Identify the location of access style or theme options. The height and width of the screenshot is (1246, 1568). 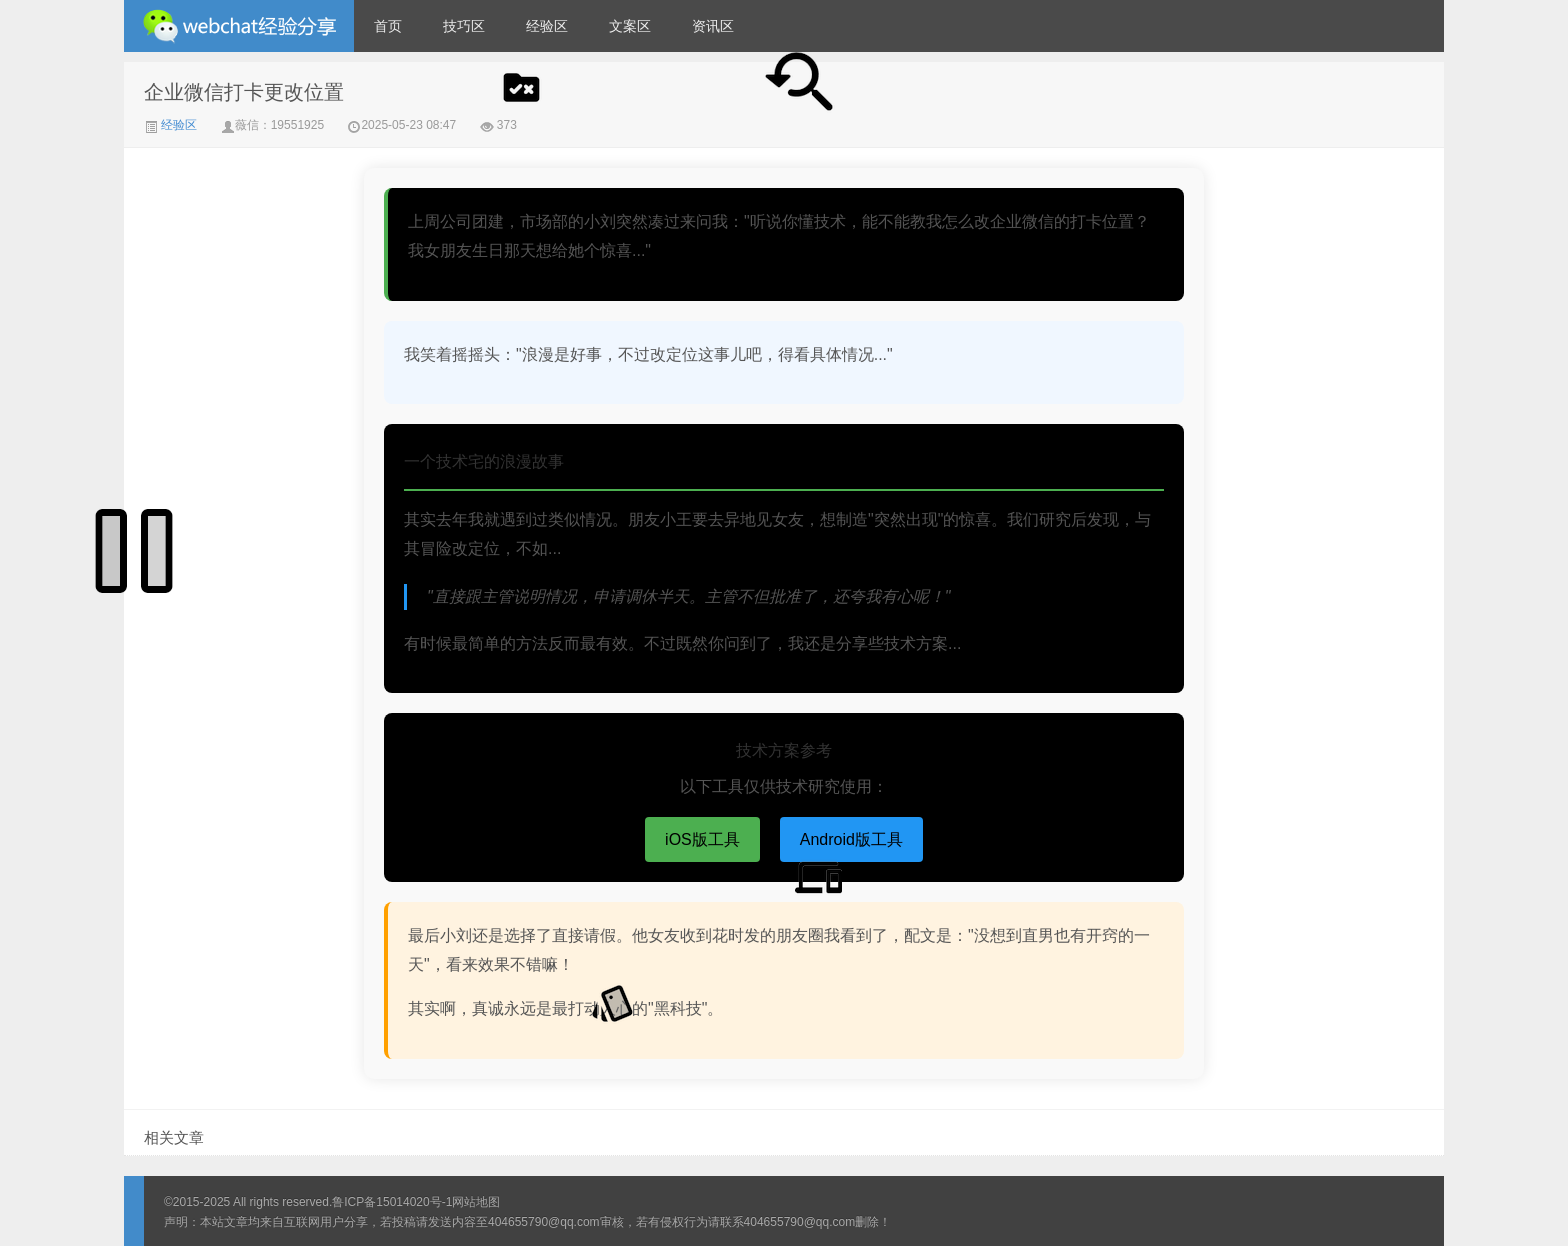
(613, 1003).